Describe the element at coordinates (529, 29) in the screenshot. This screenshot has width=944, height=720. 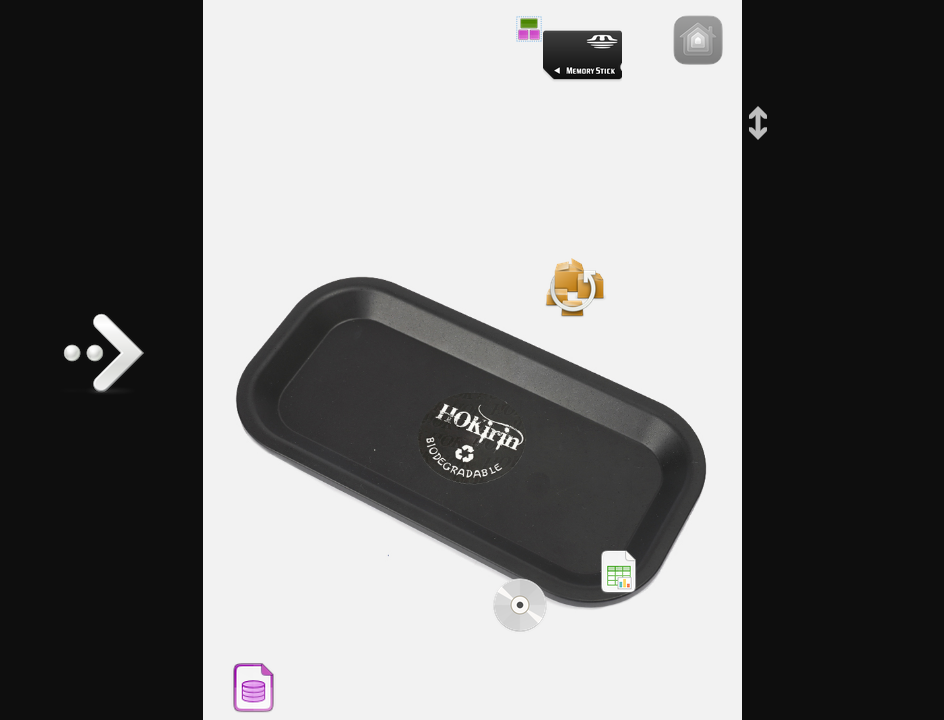
I see `select all items in the current view` at that location.